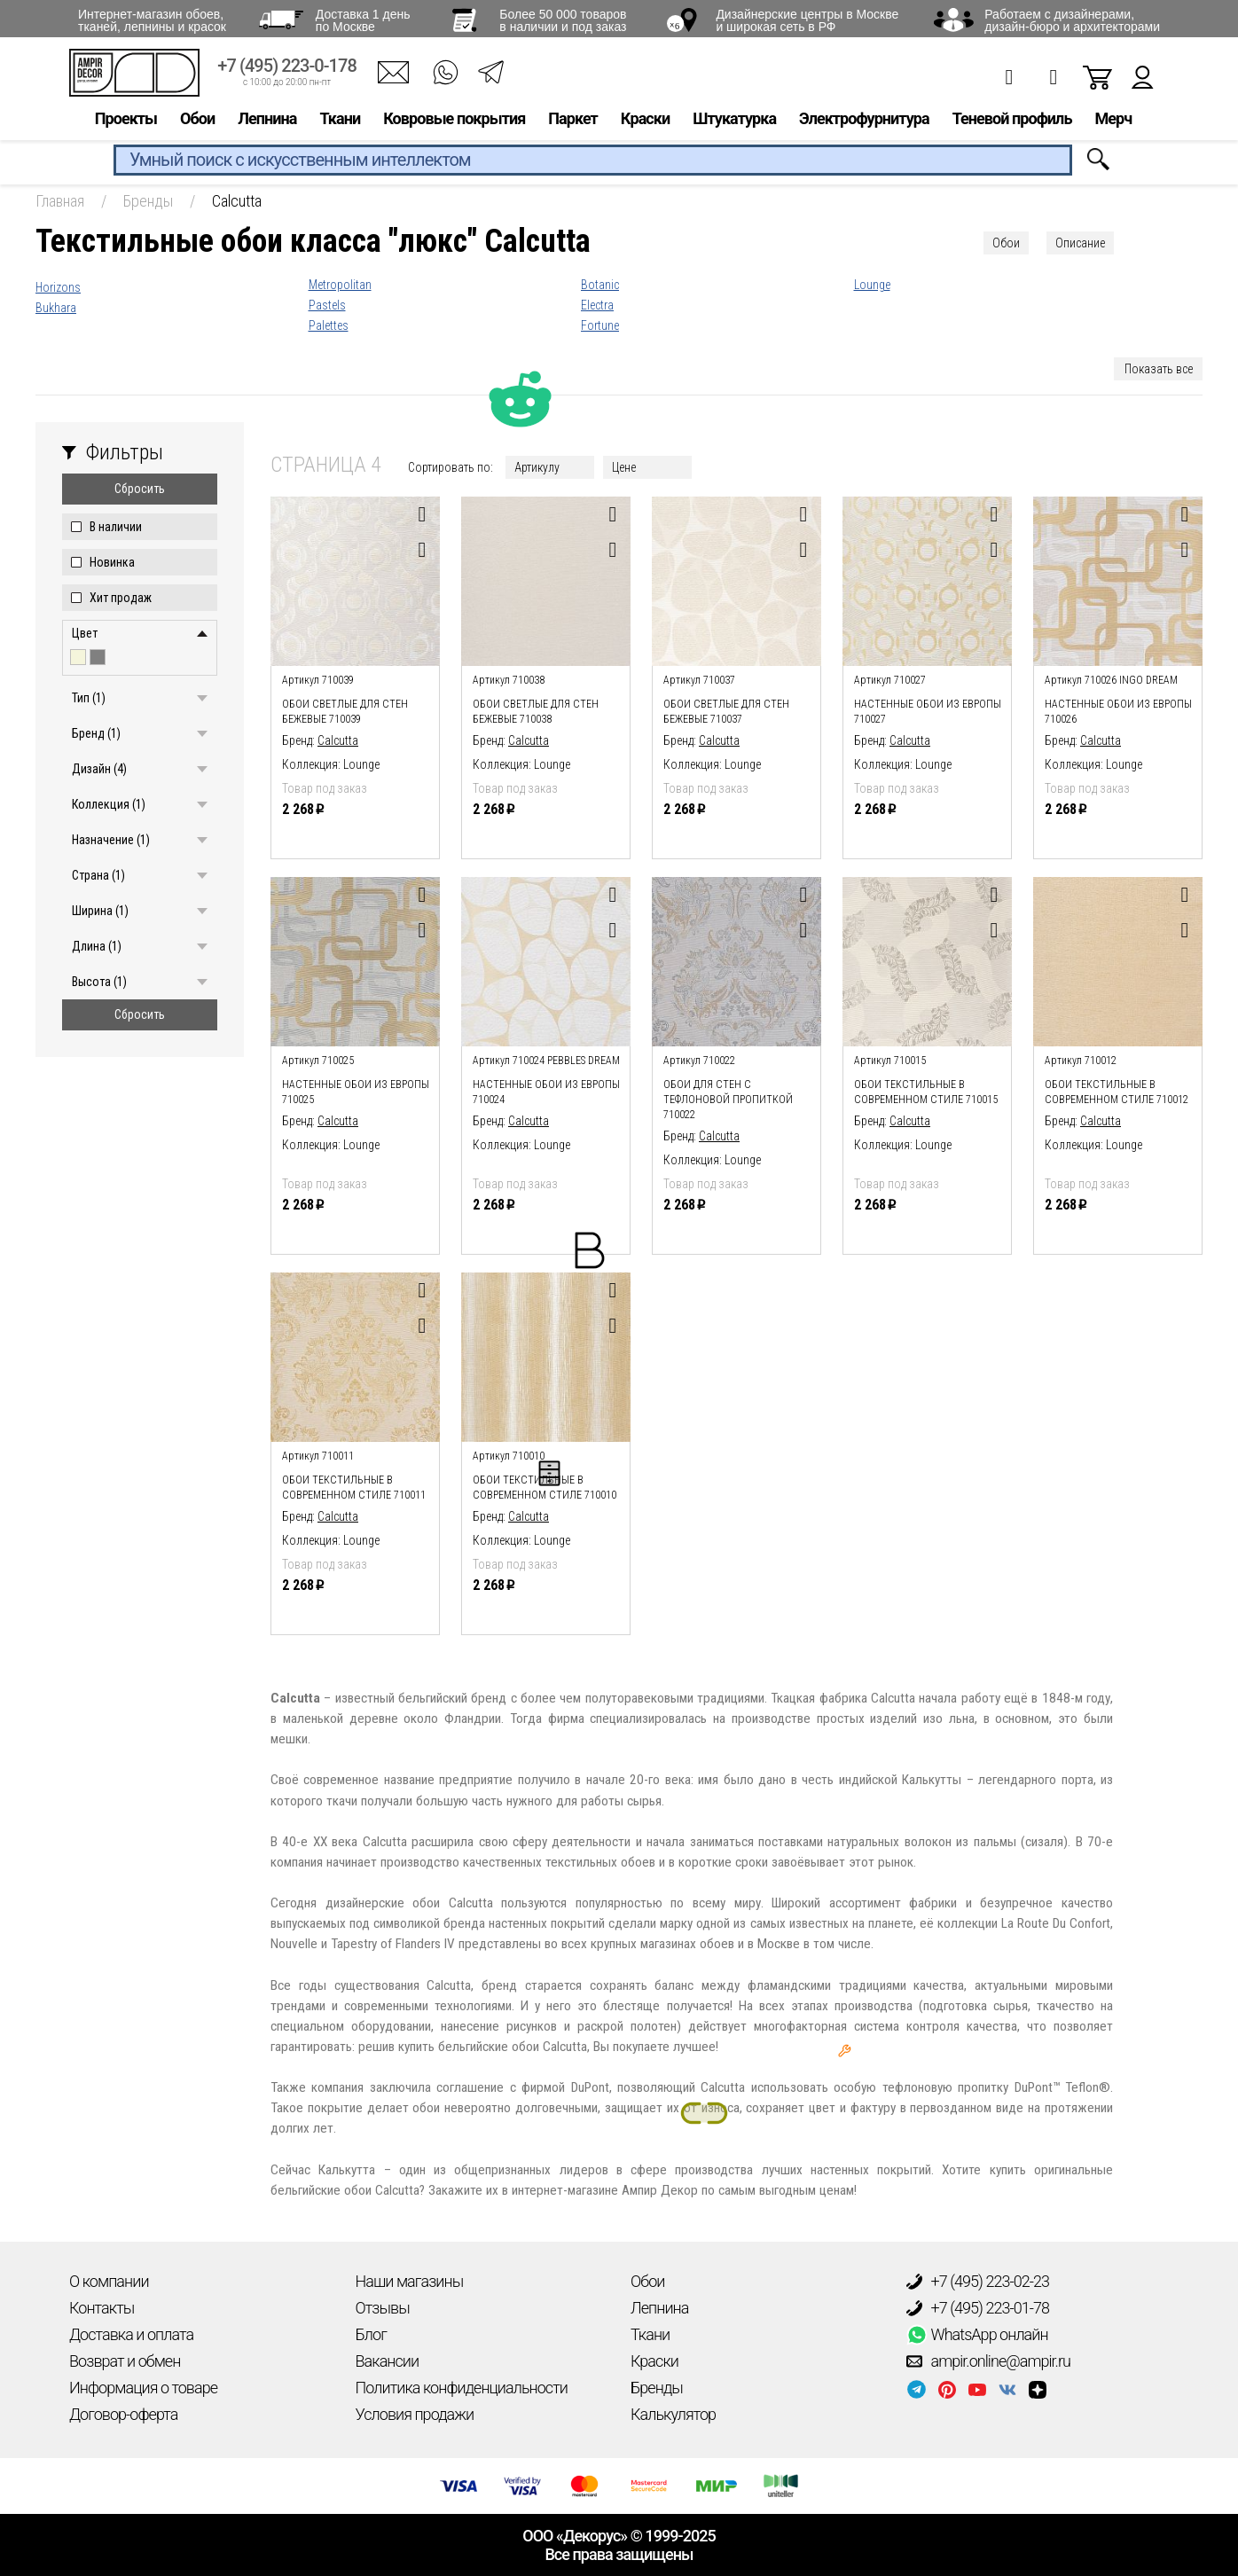 This screenshot has height=2576, width=1238. What do you see at coordinates (844, 2051) in the screenshot?
I see `access settings or configuration options` at bounding box center [844, 2051].